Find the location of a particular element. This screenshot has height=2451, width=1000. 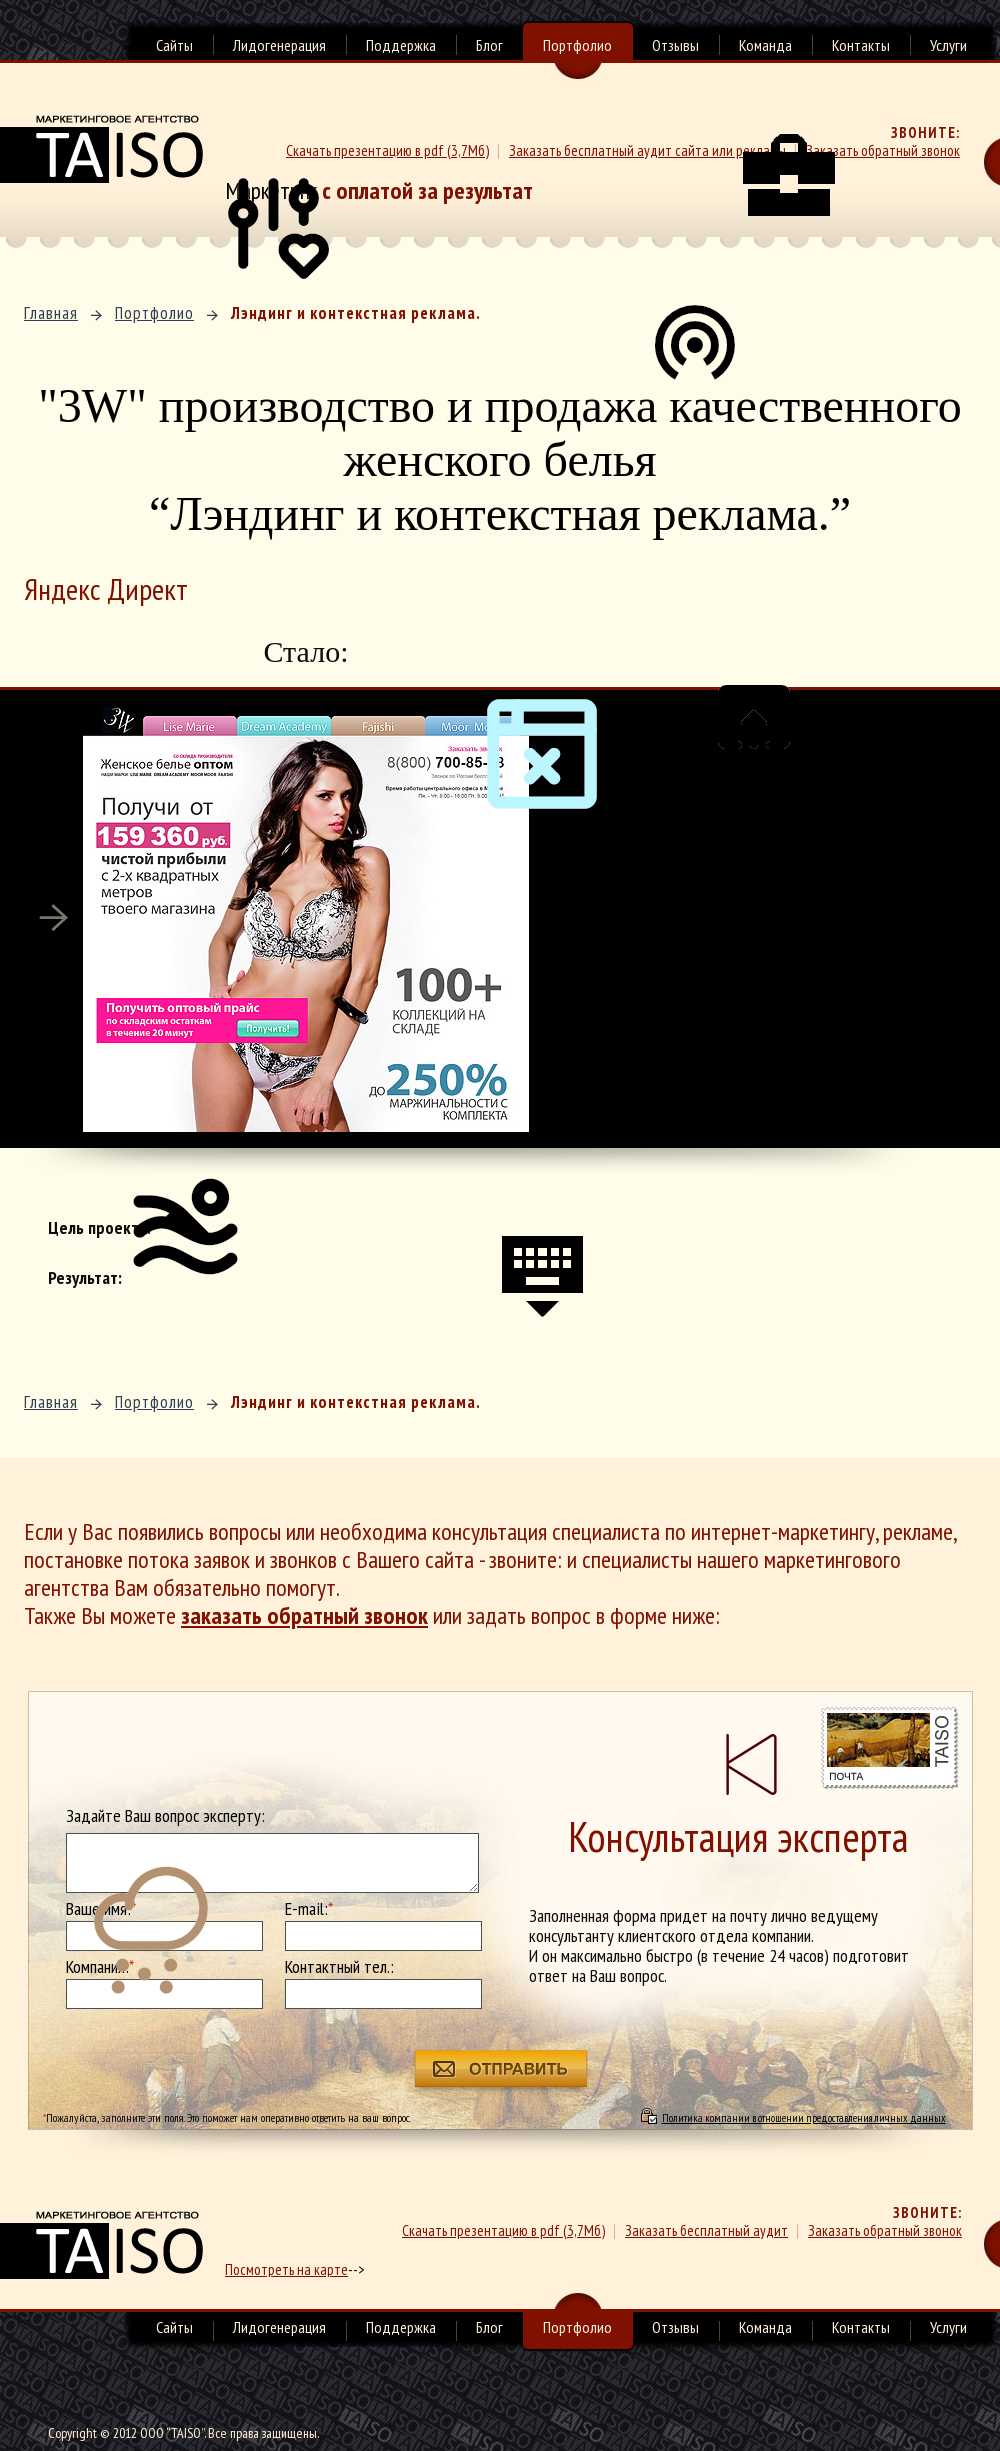

indicates snowy weather conditions is located at coordinates (151, 1928).